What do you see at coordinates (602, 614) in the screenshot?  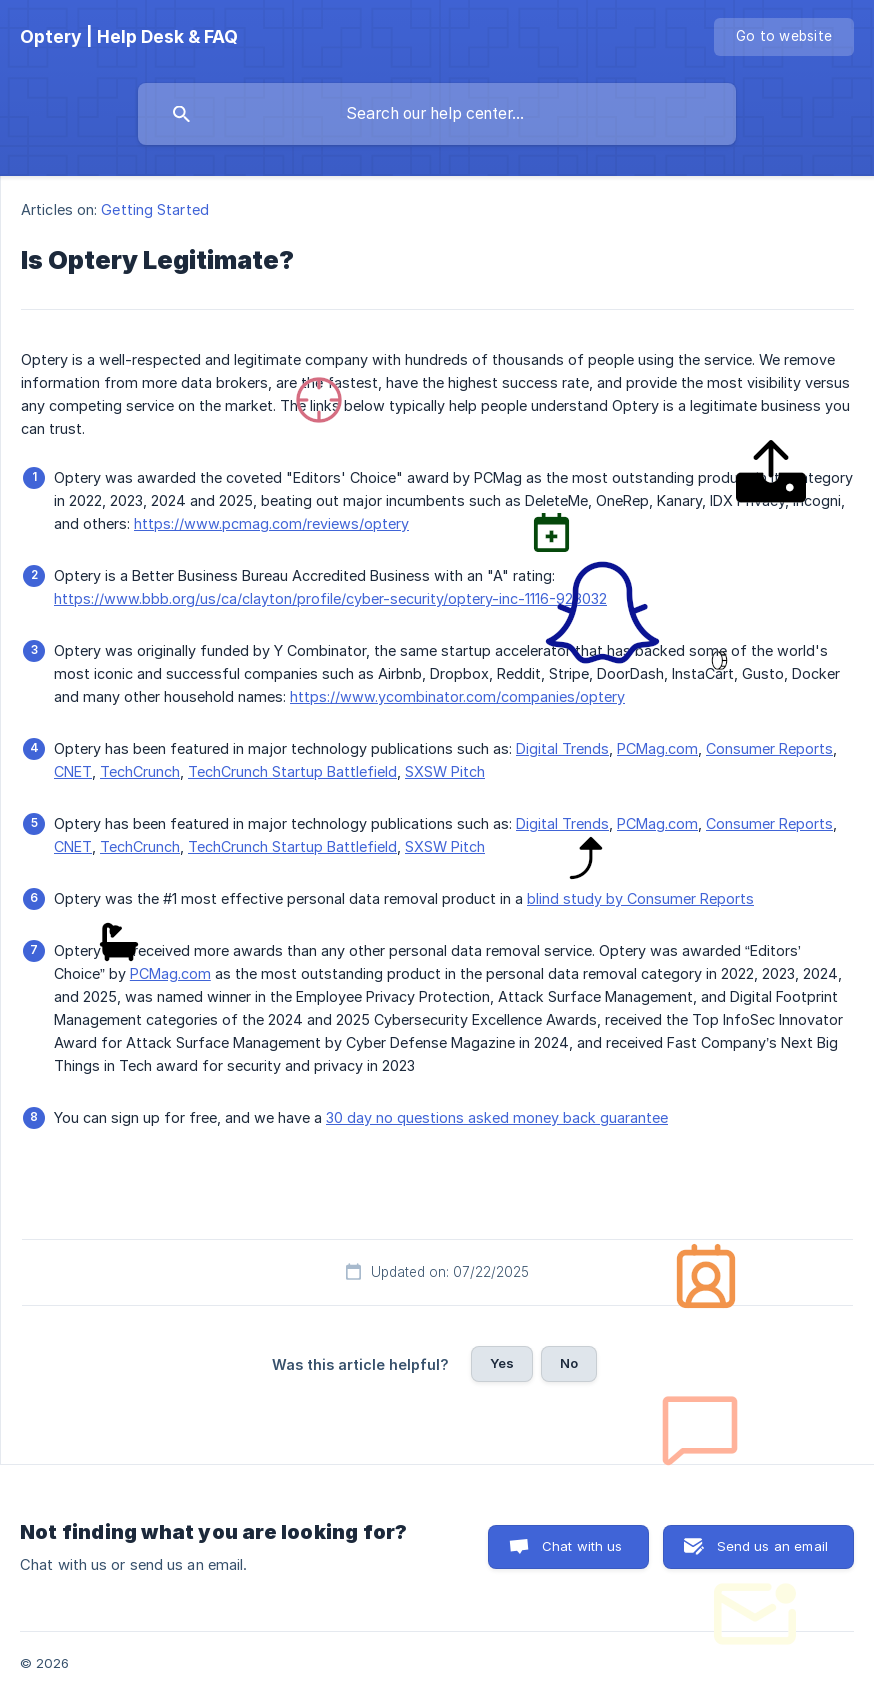 I see `open snapchat app` at bounding box center [602, 614].